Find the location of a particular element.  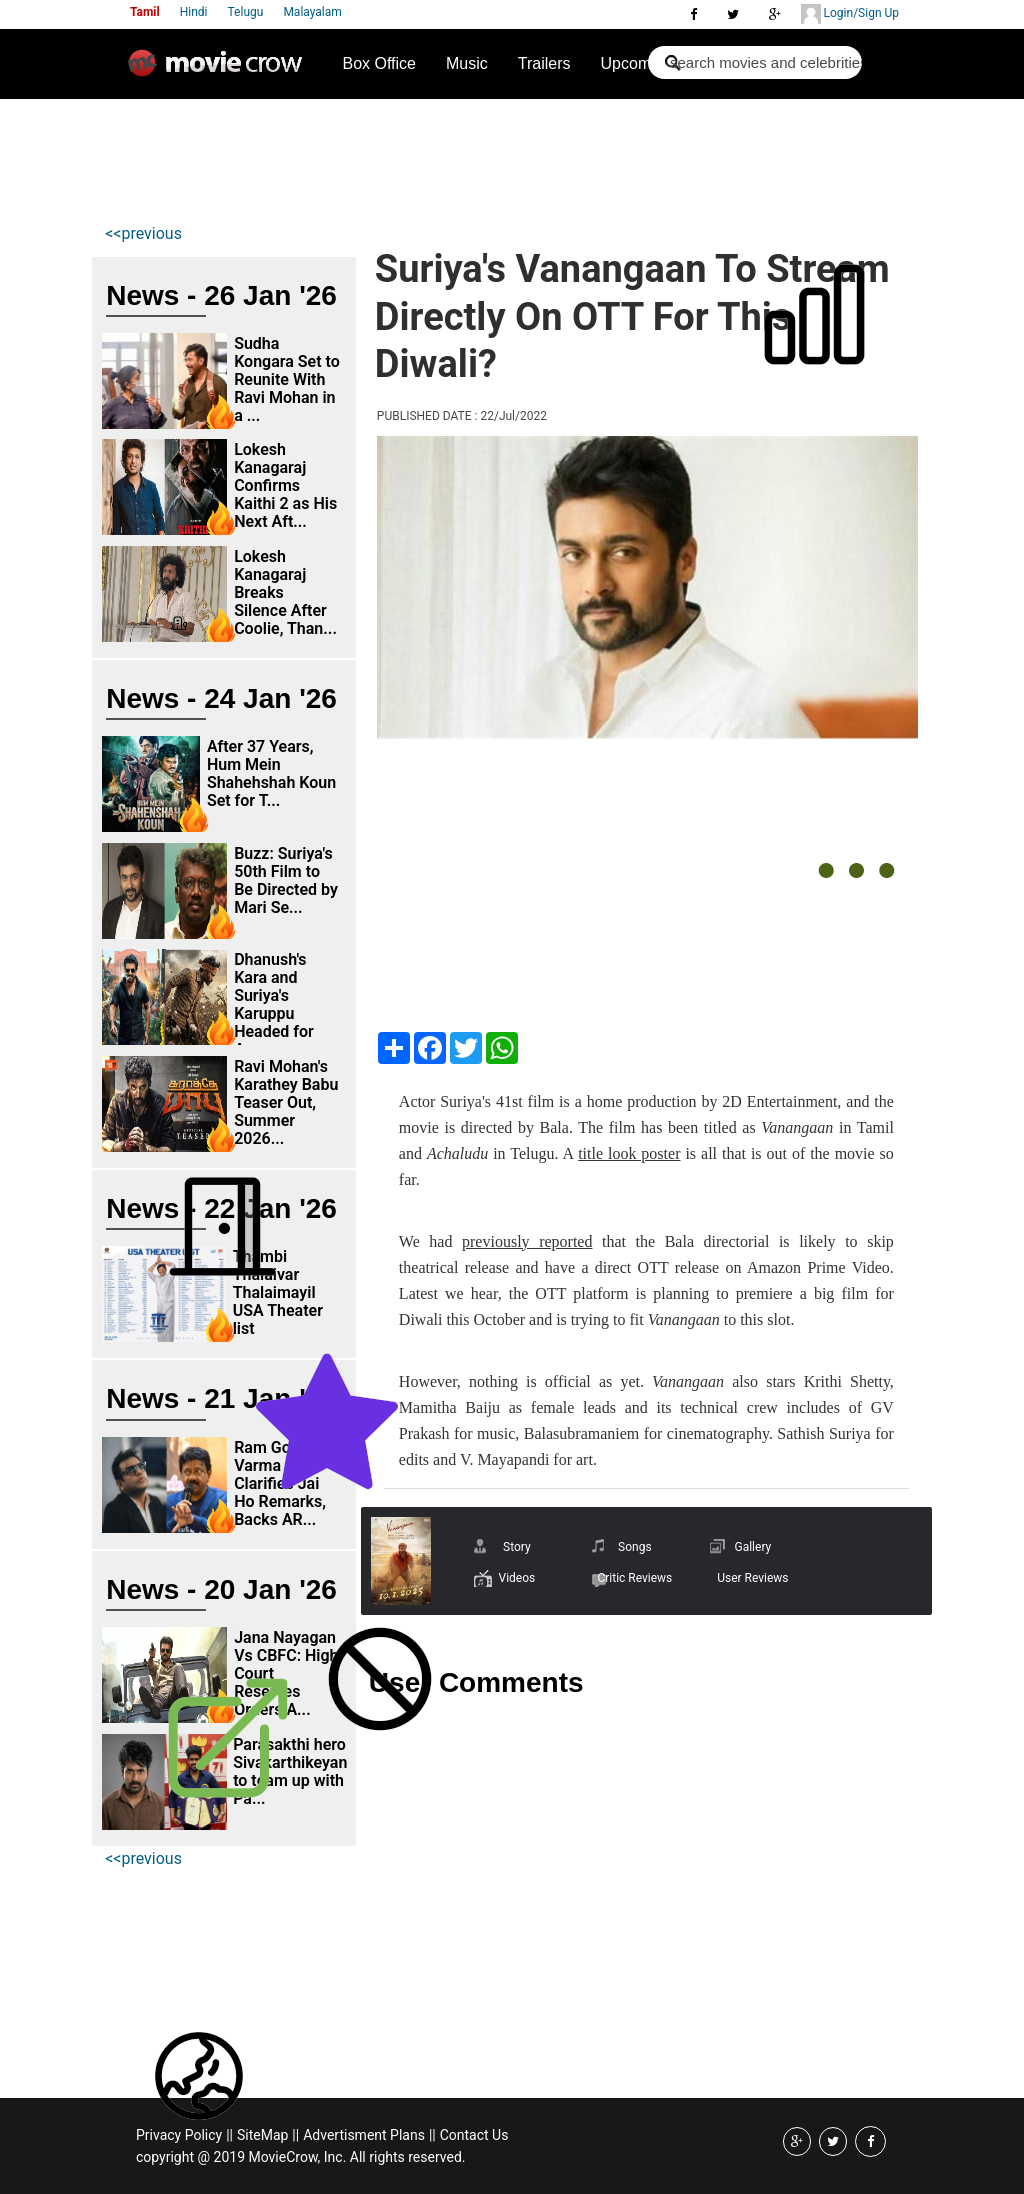

view analytics and statistics is located at coordinates (814, 314).